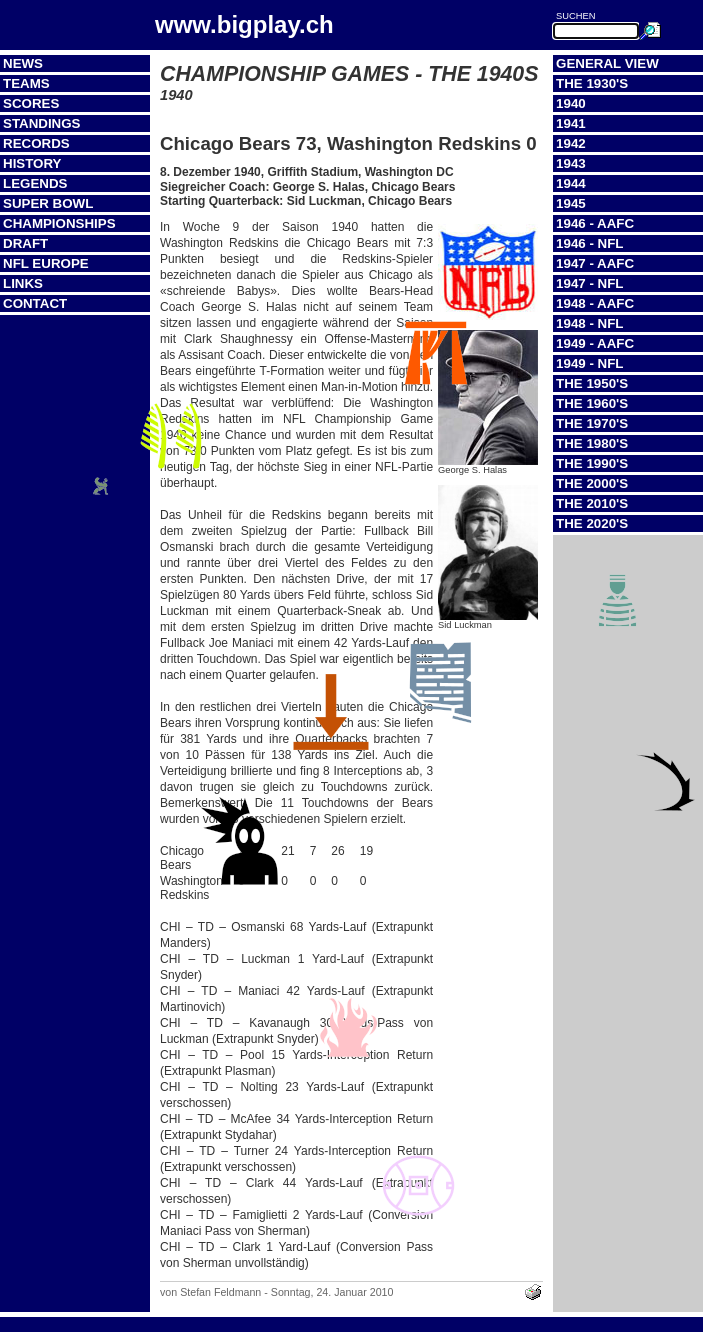  Describe the element at coordinates (101, 486) in the screenshot. I see `access Greek mythology content or trivia` at that location.